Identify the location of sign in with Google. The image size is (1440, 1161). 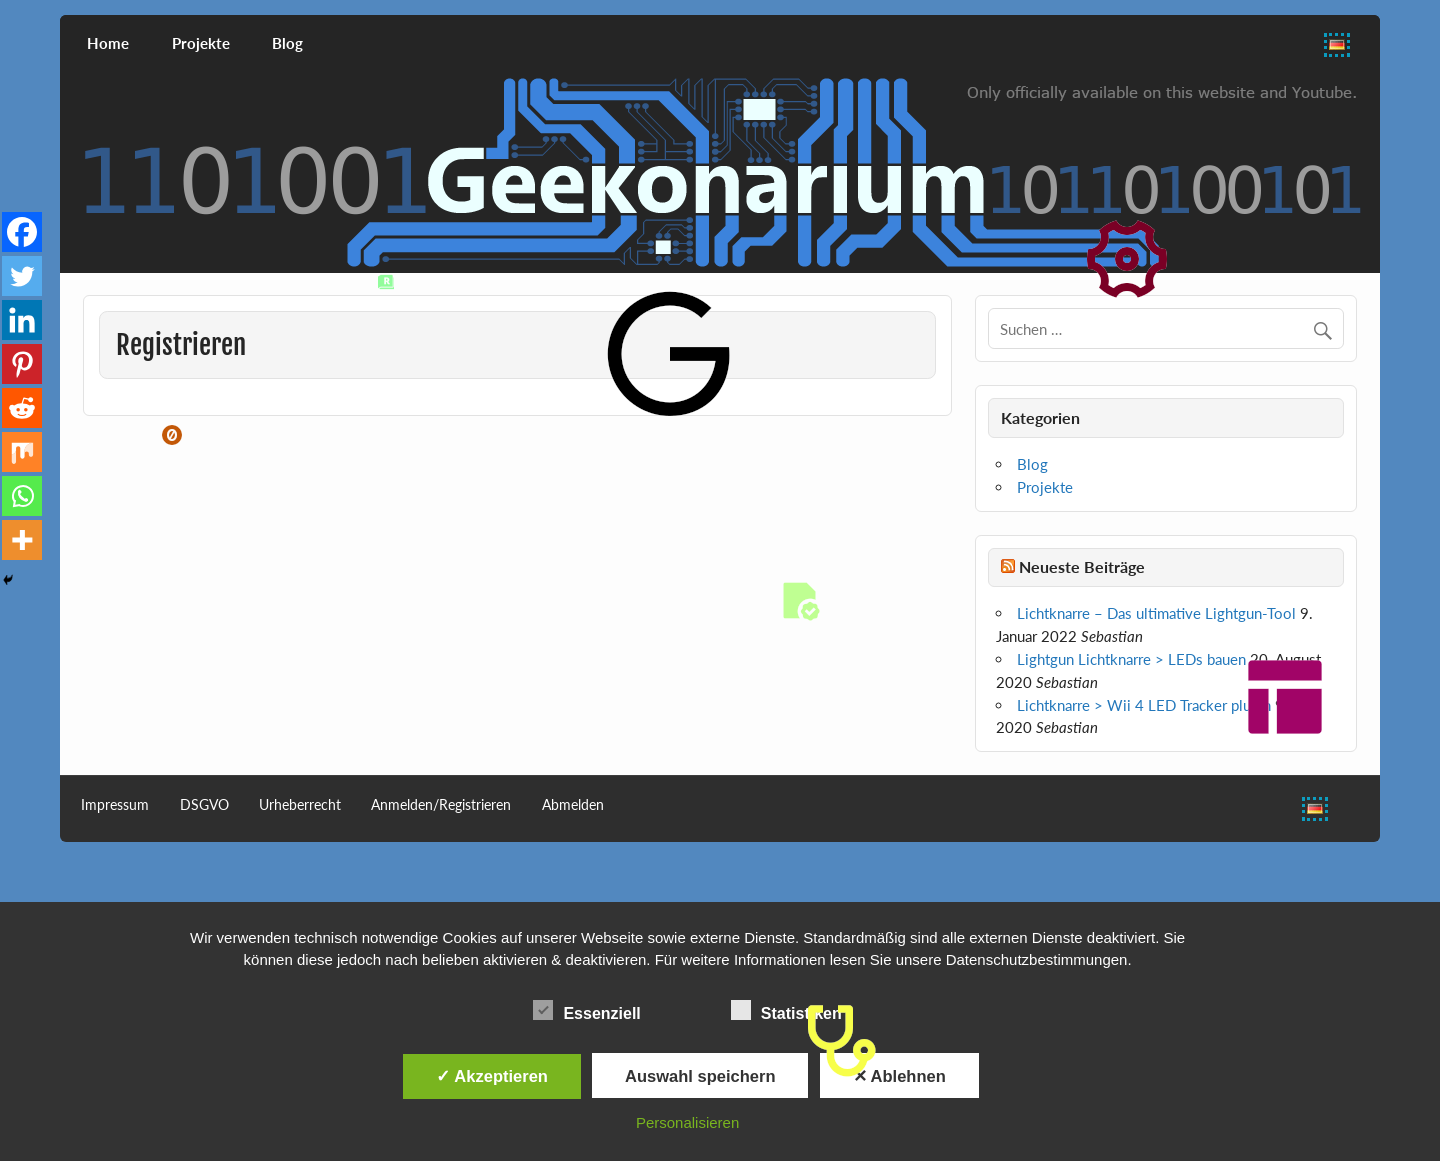
(670, 354).